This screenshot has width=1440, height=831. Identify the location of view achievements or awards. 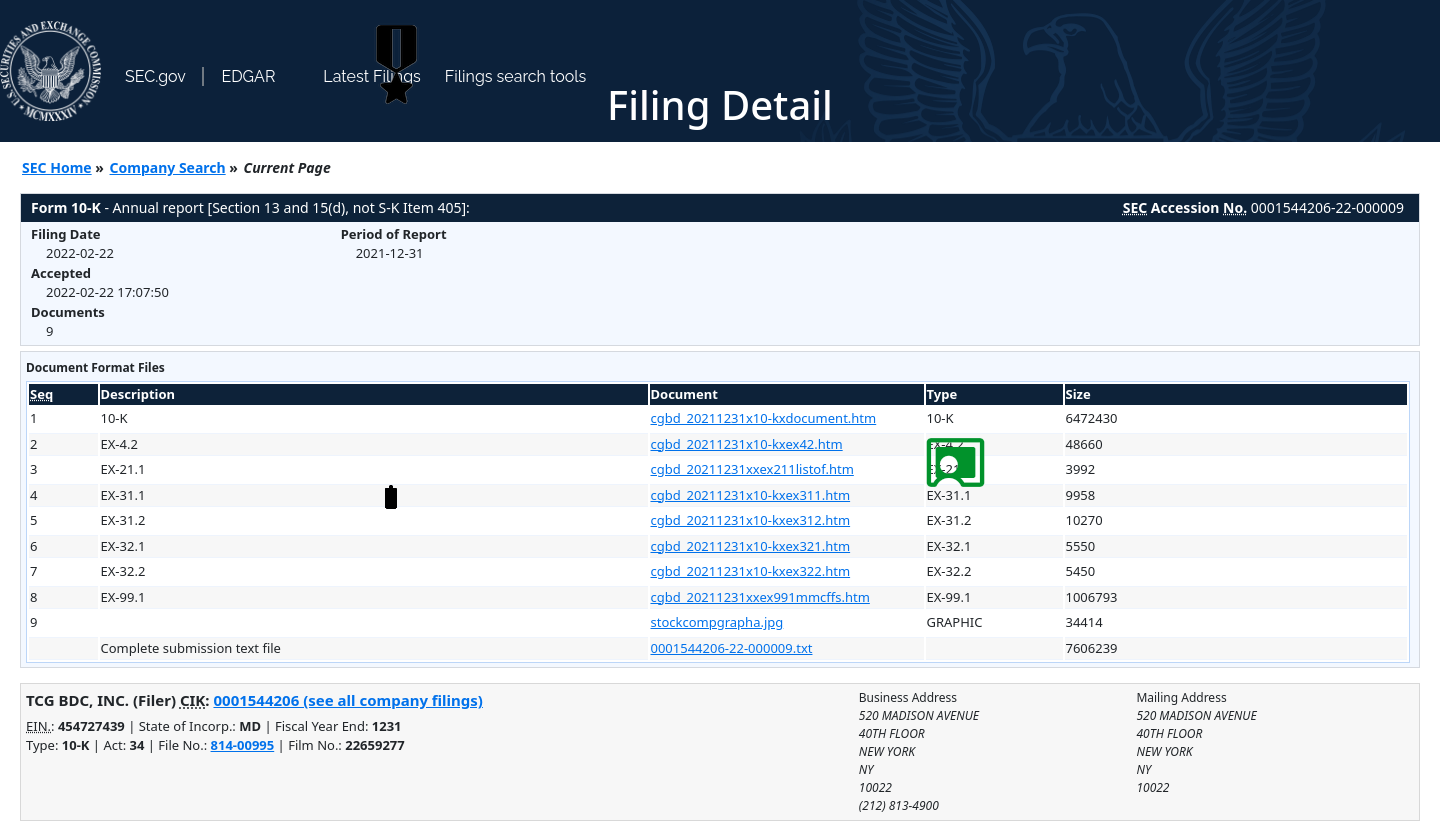
(396, 65).